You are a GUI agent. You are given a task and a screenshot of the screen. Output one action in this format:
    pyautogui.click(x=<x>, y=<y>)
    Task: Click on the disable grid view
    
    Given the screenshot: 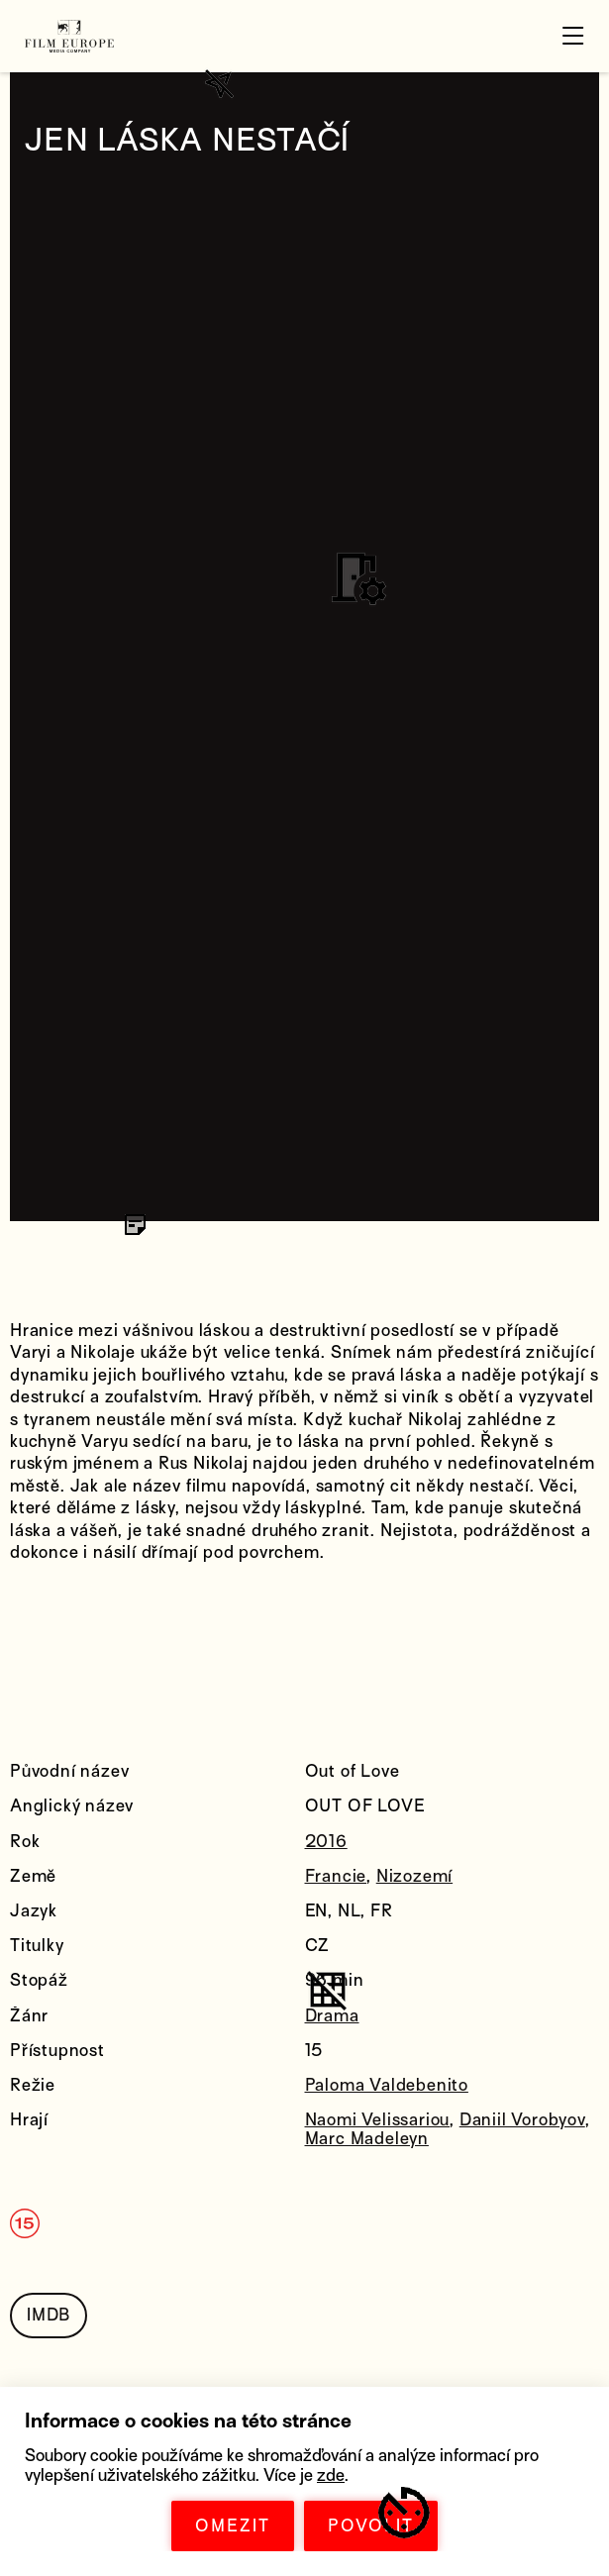 What is the action you would take?
    pyautogui.click(x=328, y=1990)
    